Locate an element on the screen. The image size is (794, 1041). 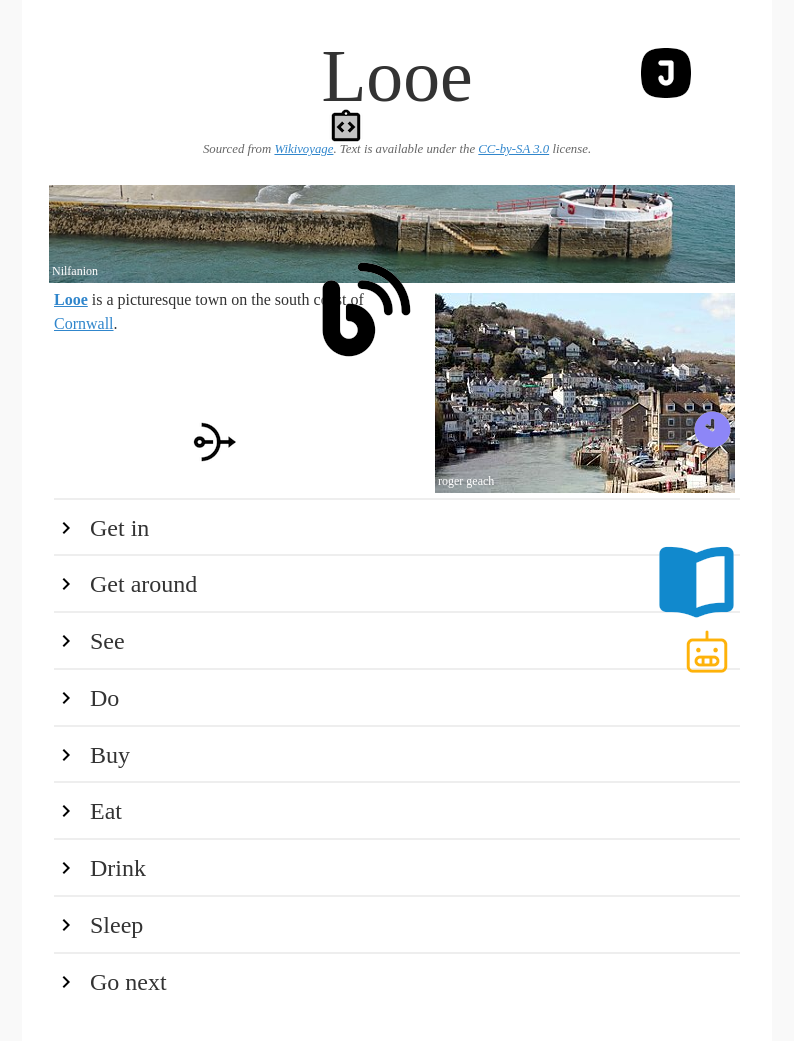
access blog or publishing platform is located at coordinates (363, 309).